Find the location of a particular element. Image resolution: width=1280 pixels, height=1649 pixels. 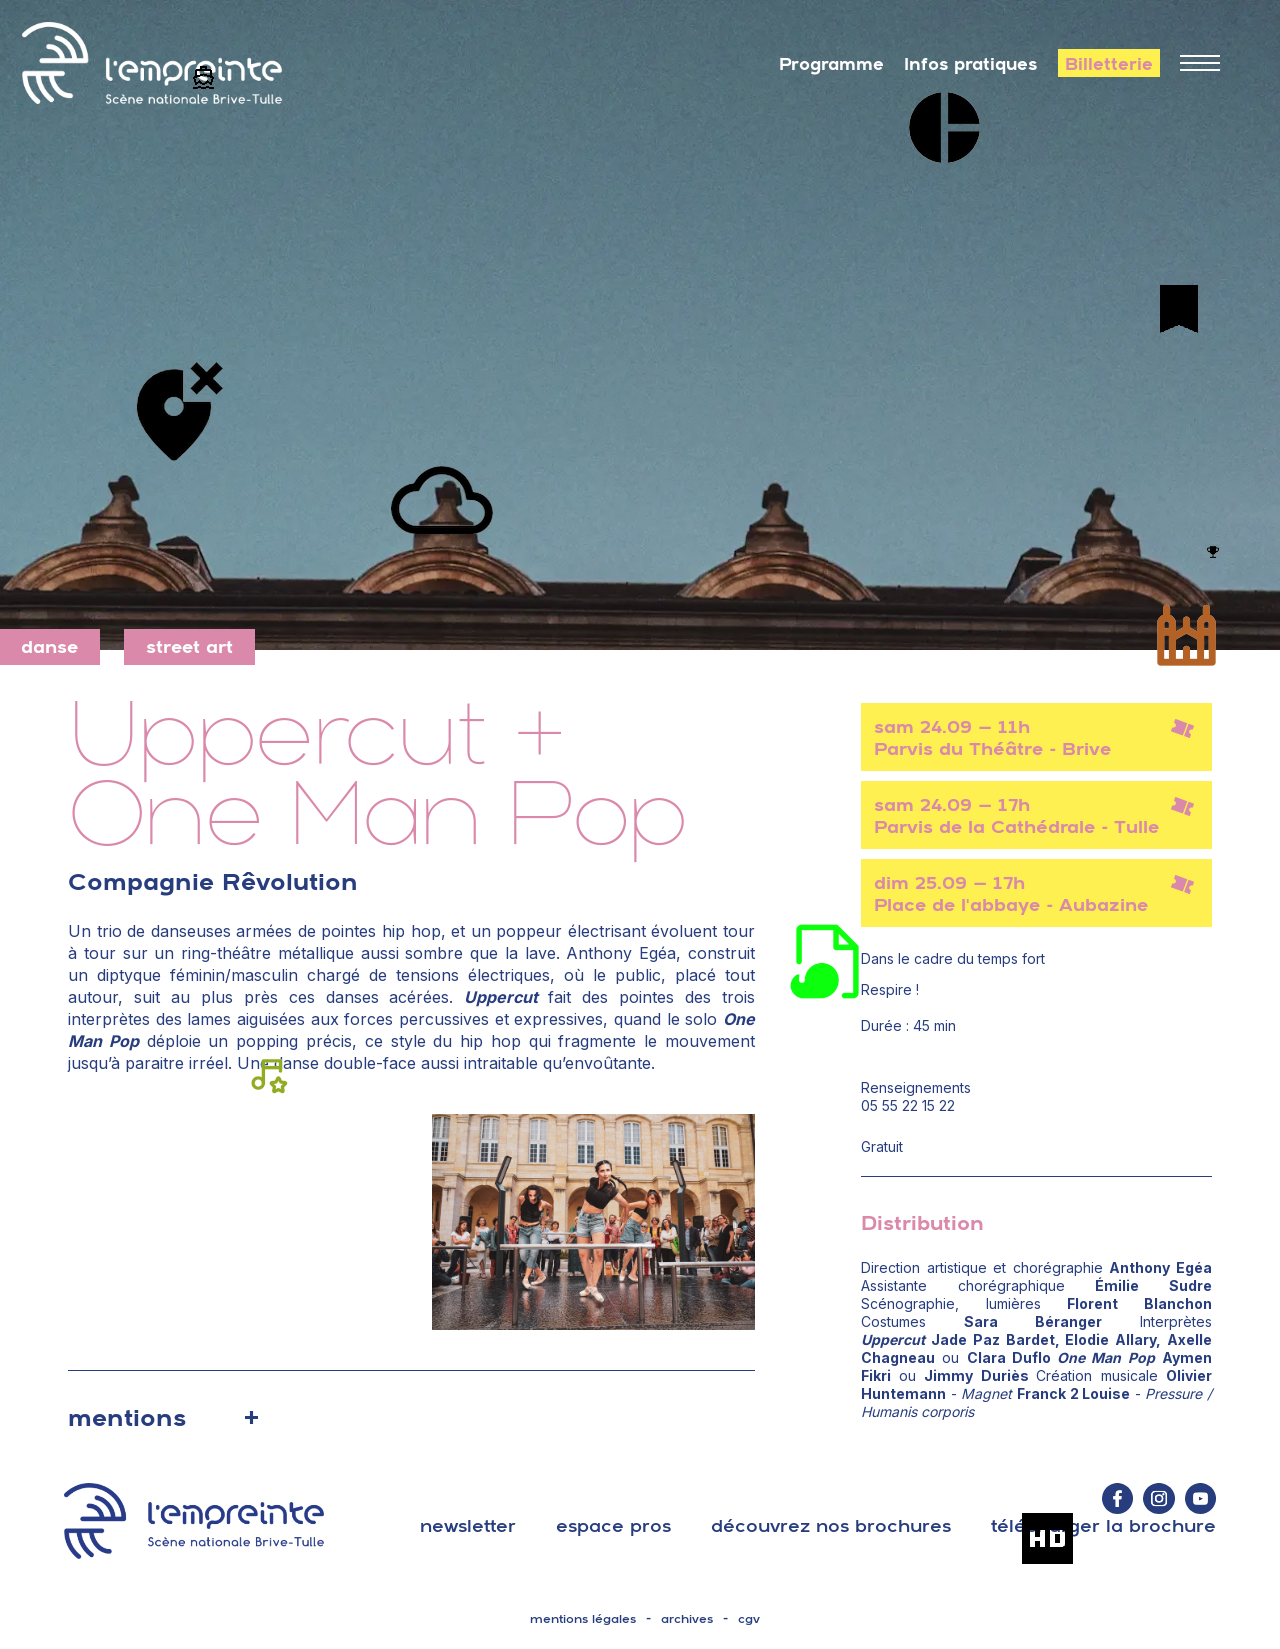

view data breakdown or statistics is located at coordinates (944, 127).